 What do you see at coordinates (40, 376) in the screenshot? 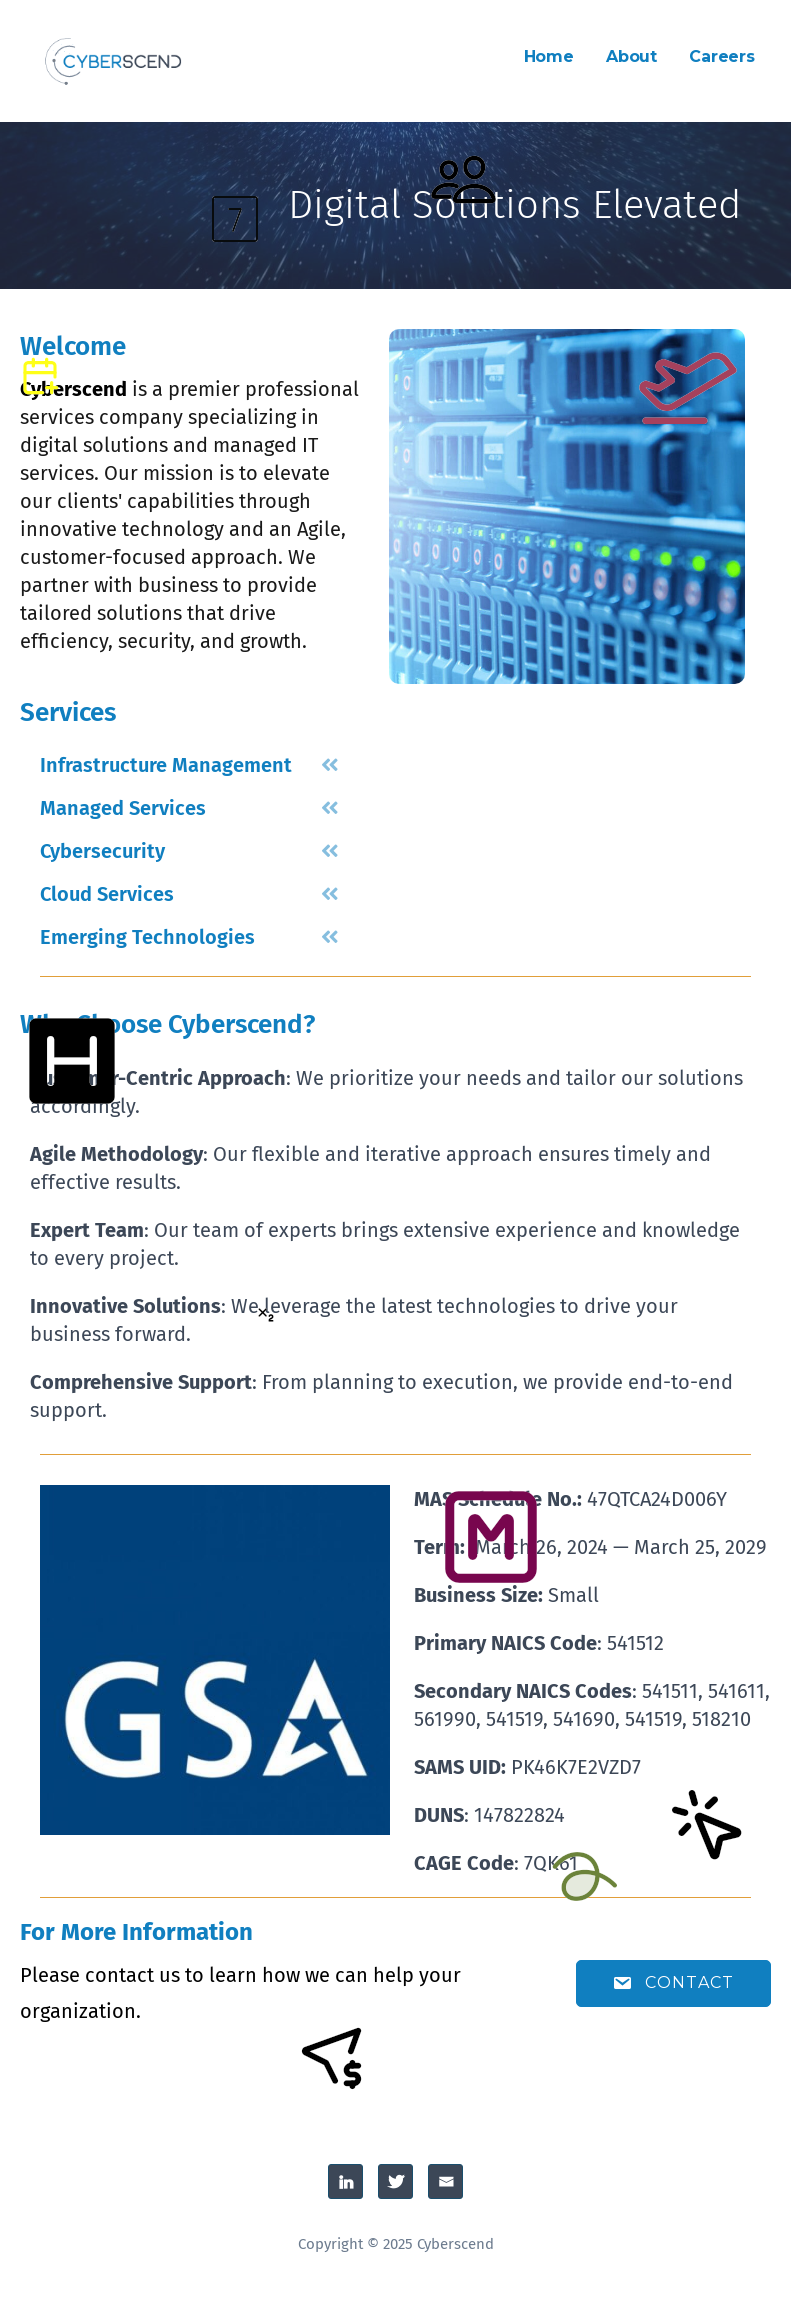
I see `add a new event to your calendar` at bounding box center [40, 376].